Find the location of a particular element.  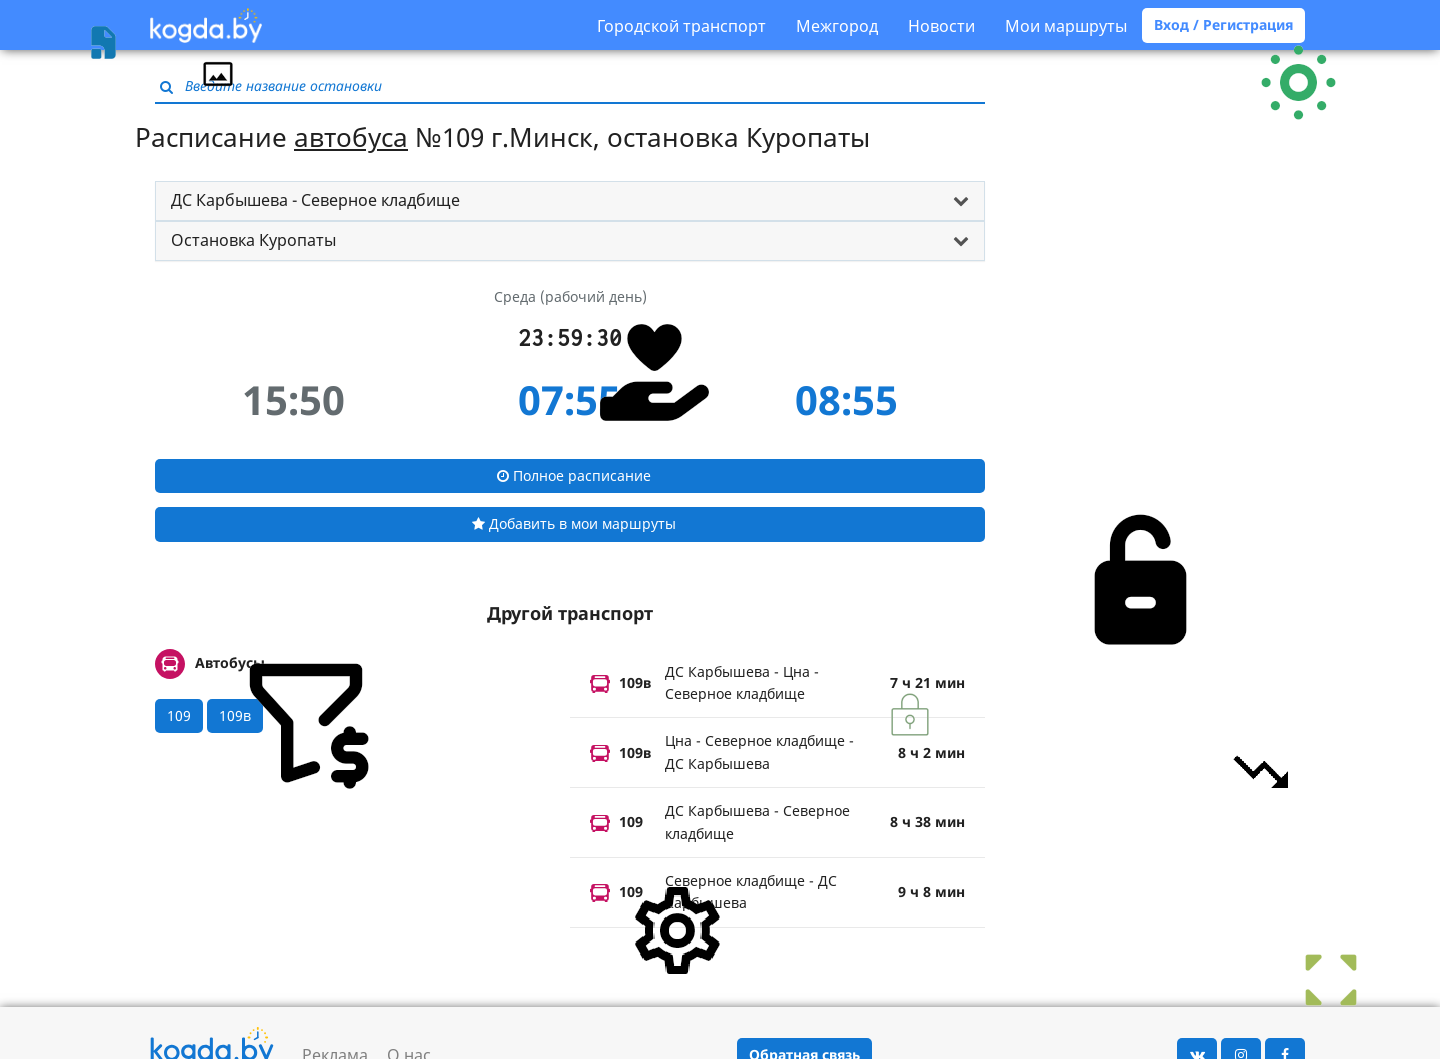

indicates a downward trend in data or metrics is located at coordinates (1260, 771).